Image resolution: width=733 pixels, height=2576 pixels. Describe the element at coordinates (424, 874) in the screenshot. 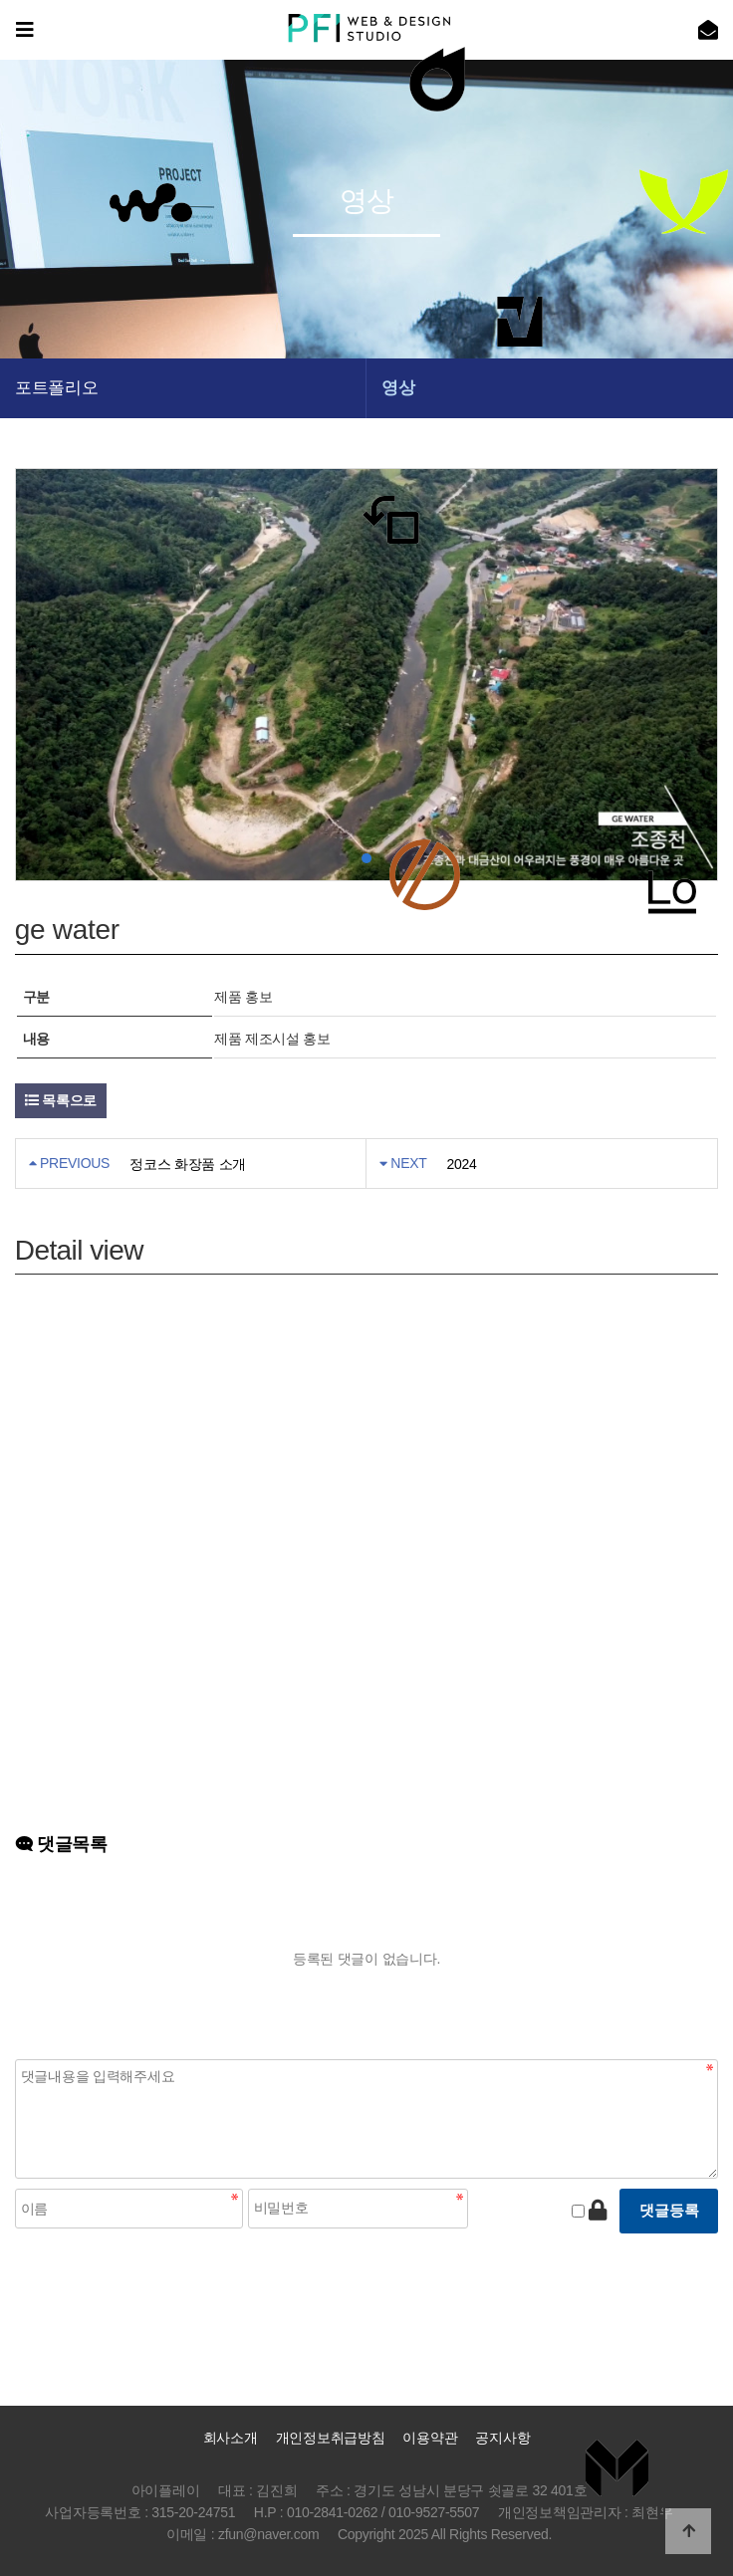

I see `odin programming language logo` at that location.